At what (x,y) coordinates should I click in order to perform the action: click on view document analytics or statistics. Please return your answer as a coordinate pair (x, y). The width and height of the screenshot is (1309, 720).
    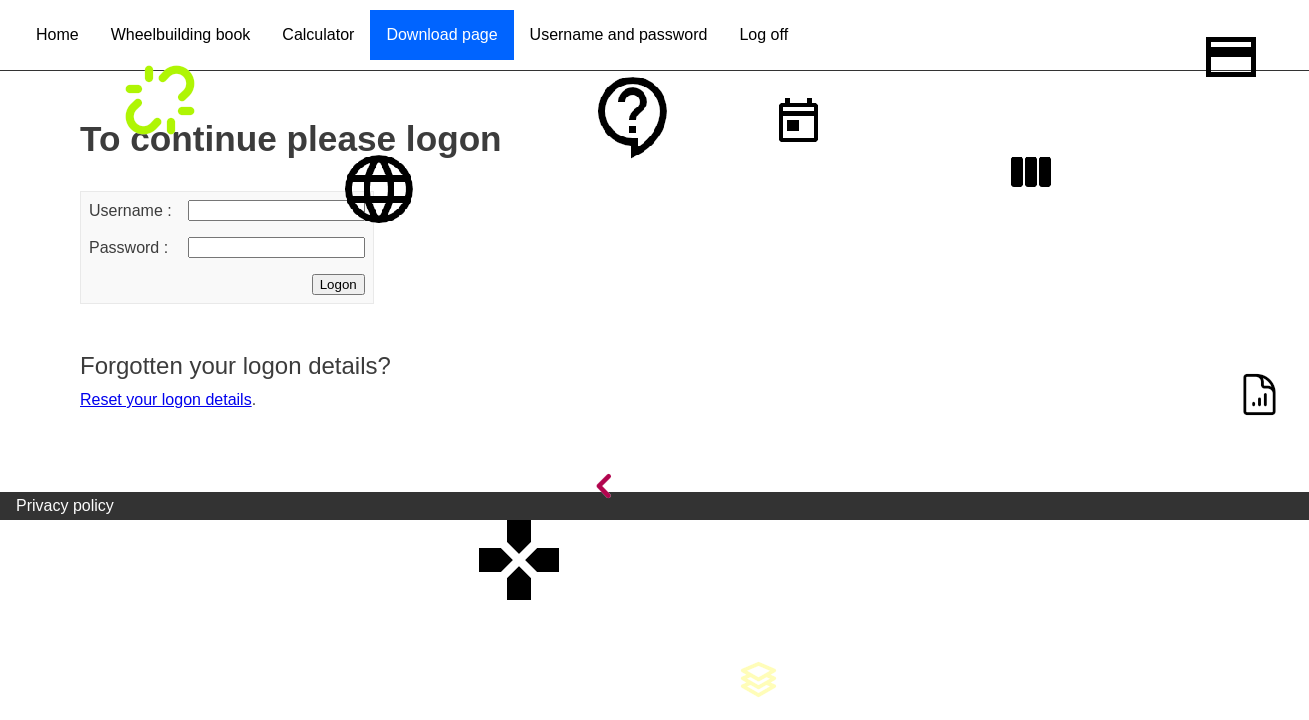
    Looking at the image, I should click on (1259, 394).